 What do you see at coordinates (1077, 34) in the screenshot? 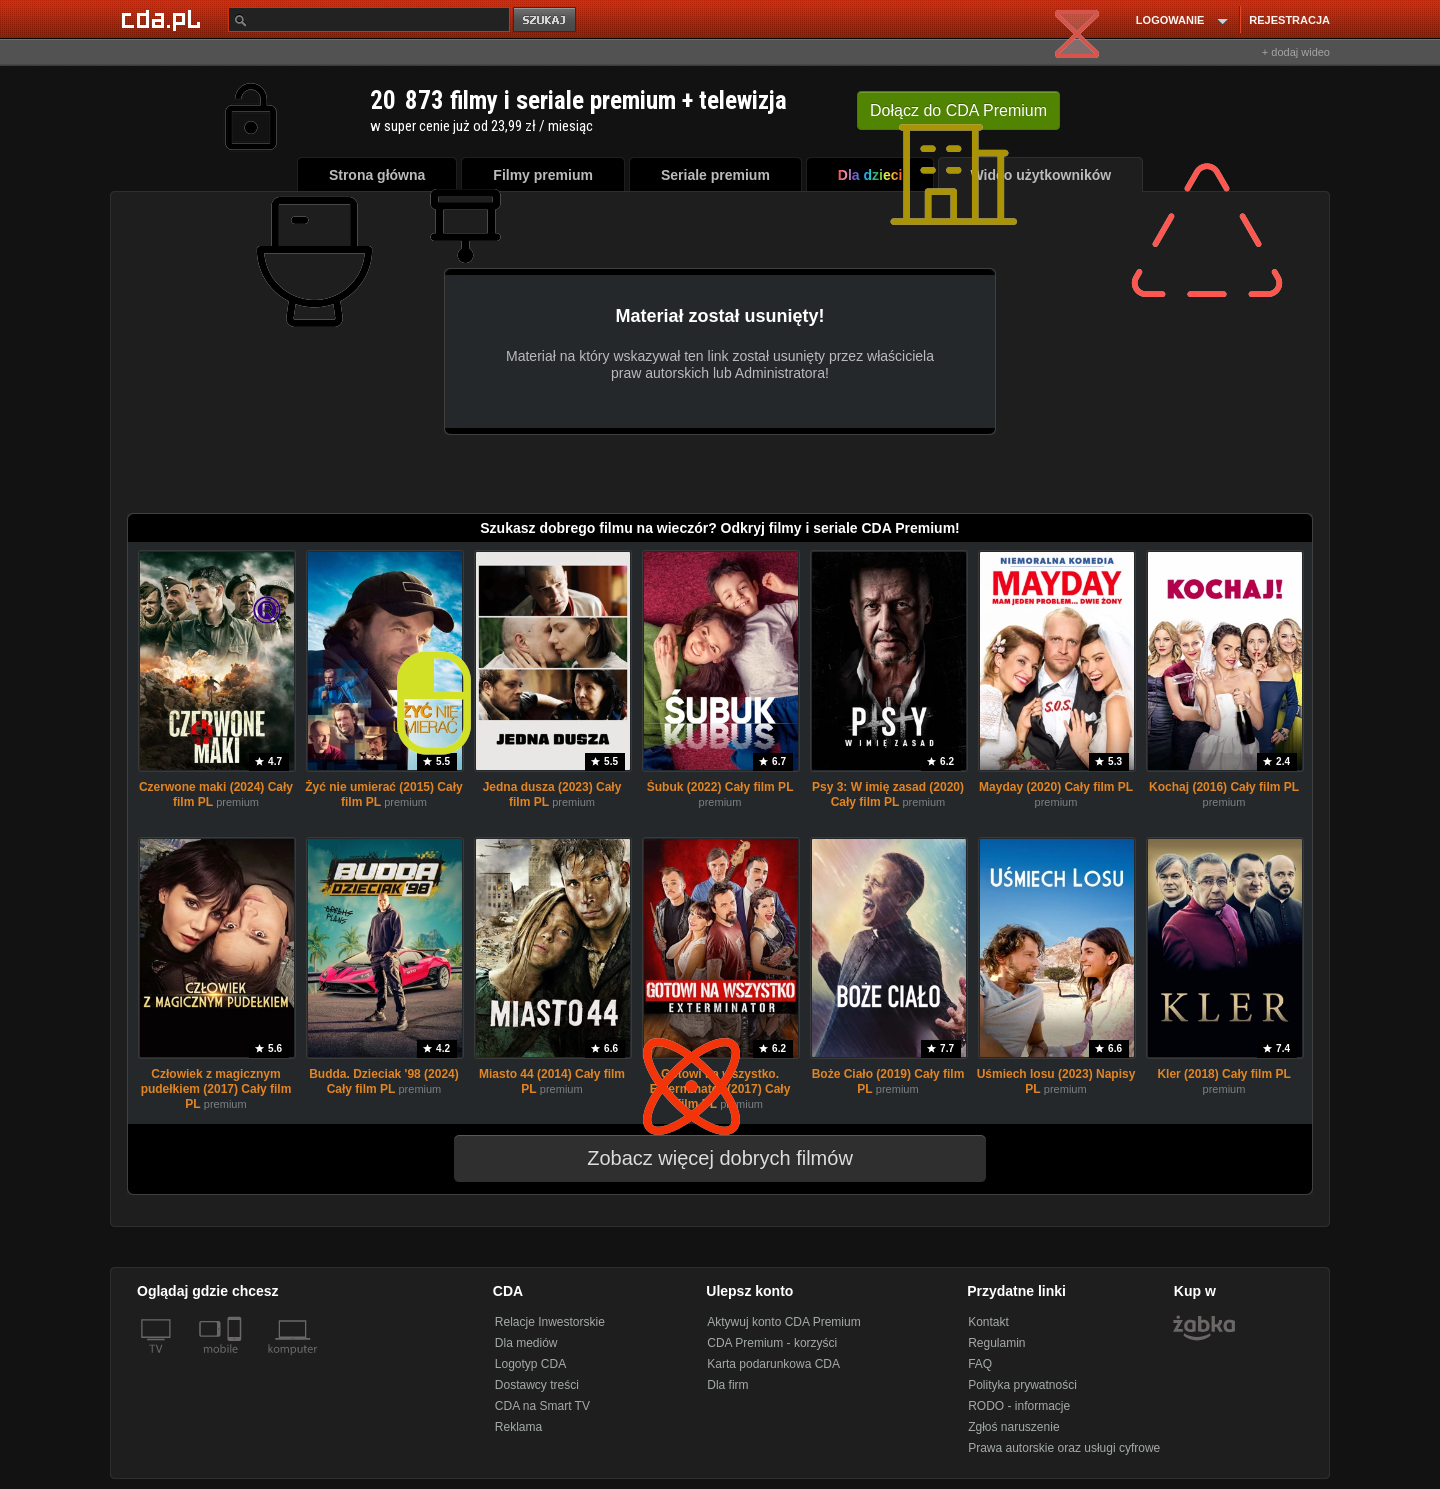
I see `indicates loading or processing in progress` at bounding box center [1077, 34].